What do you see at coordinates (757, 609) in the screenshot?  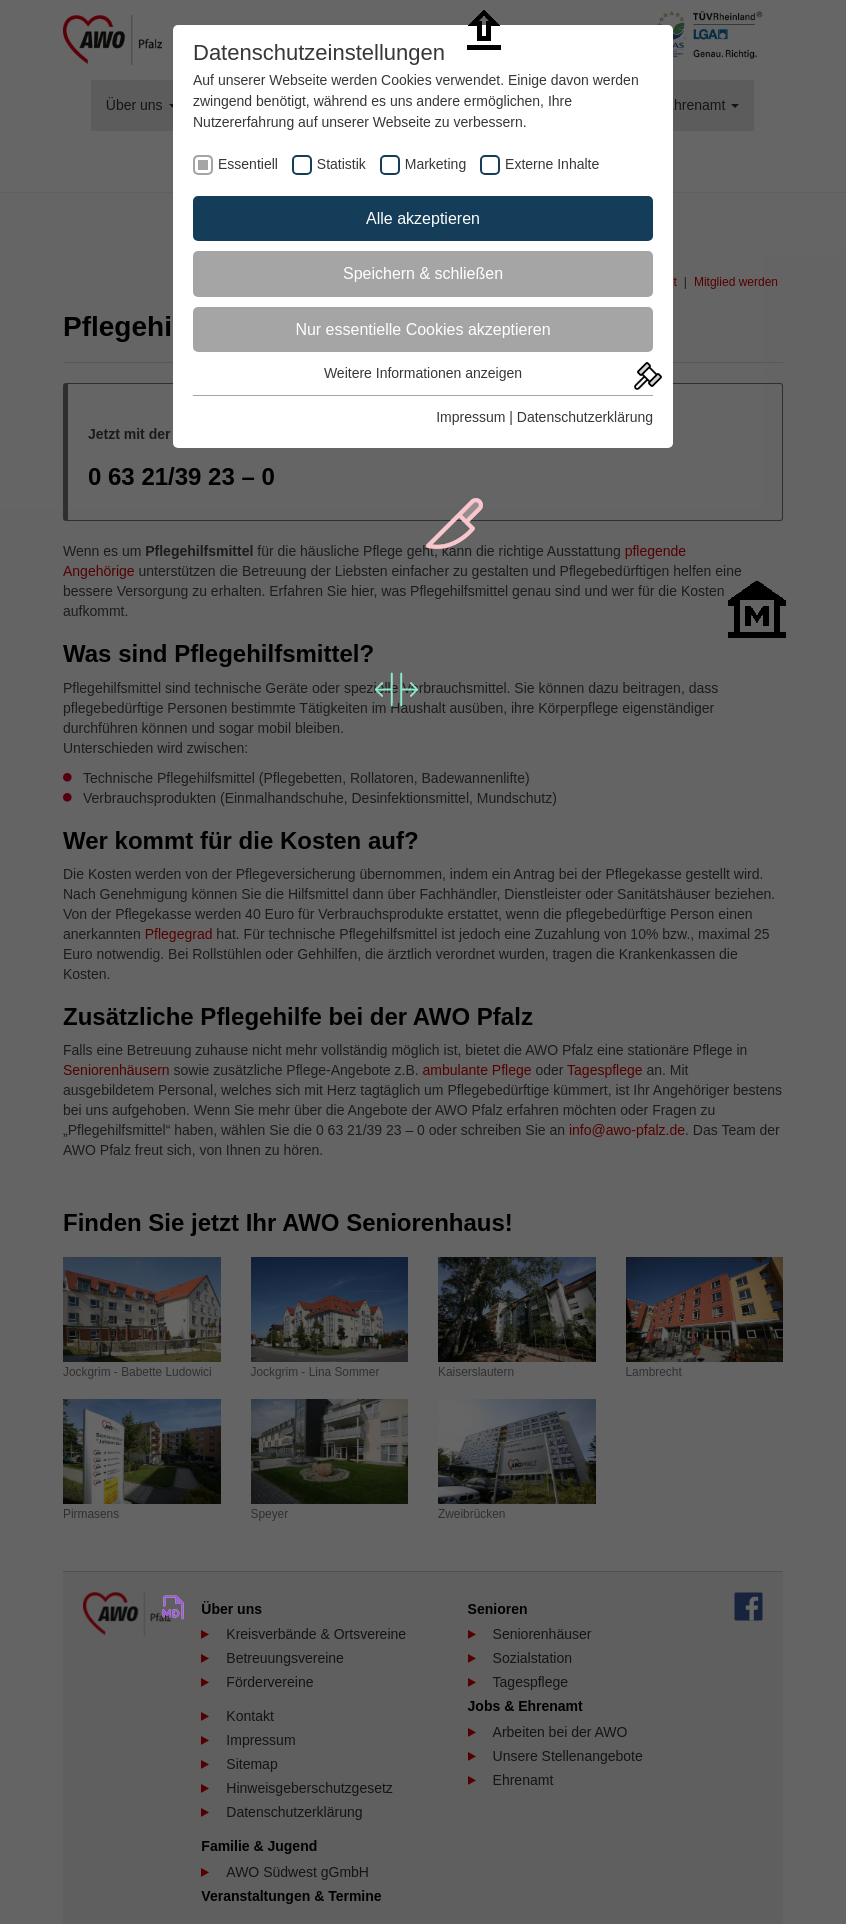 I see `view nearby museums` at bounding box center [757, 609].